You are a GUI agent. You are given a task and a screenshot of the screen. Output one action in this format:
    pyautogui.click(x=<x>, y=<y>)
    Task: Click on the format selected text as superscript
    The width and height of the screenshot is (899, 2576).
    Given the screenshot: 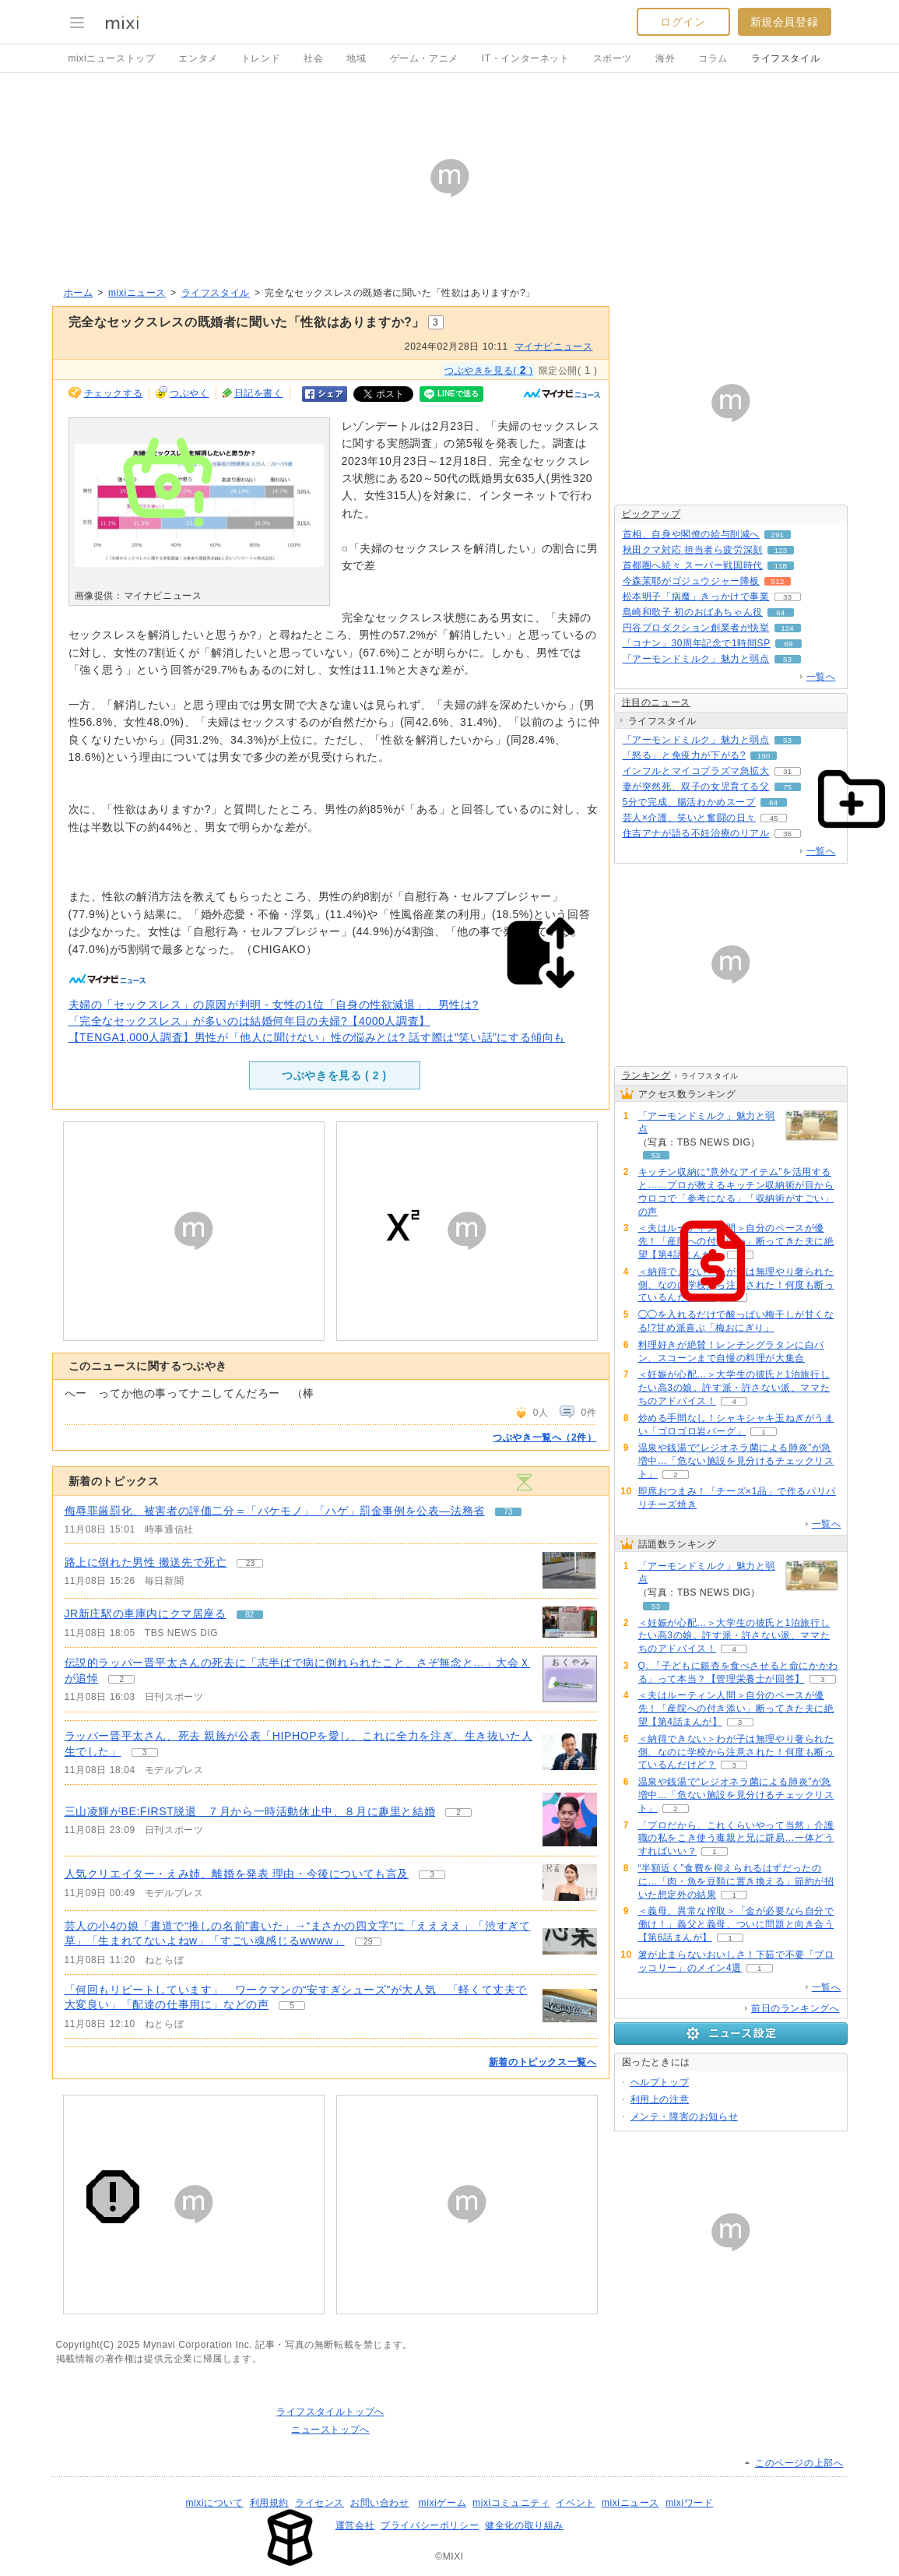 What is the action you would take?
    pyautogui.click(x=398, y=1225)
    